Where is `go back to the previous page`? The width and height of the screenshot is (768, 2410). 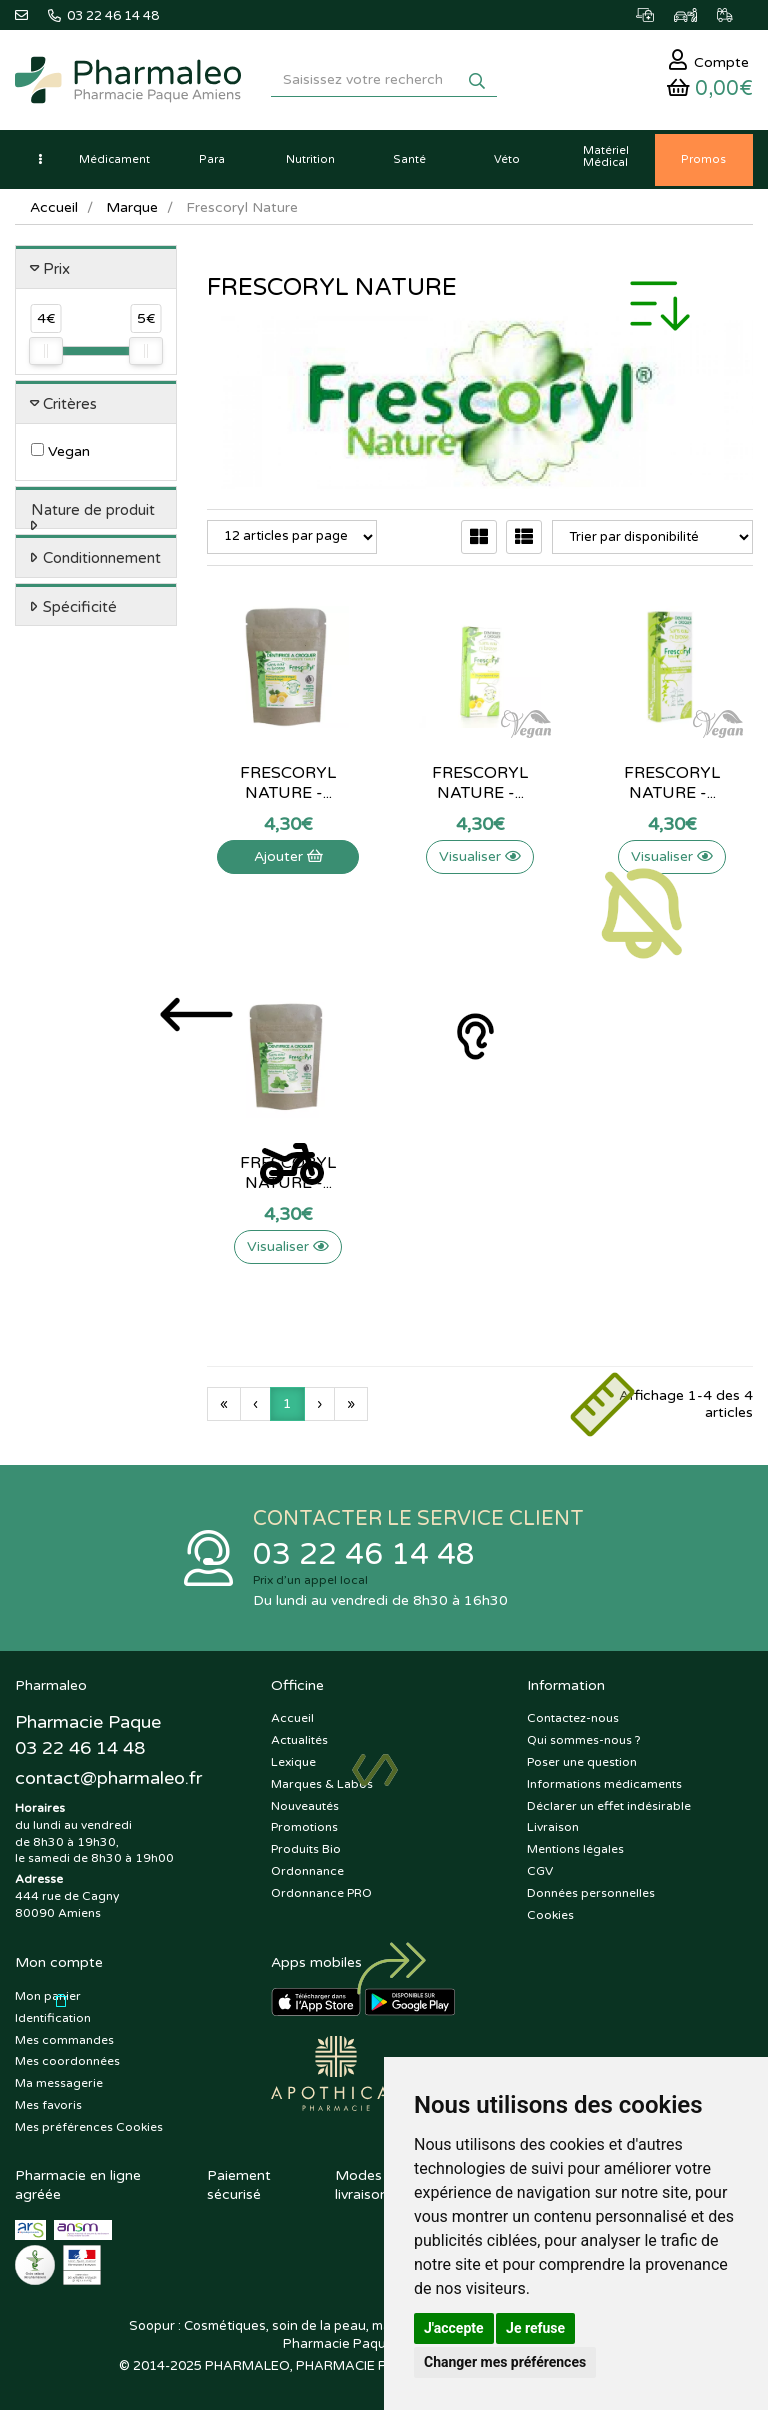
go back to the previous page is located at coordinates (196, 1014).